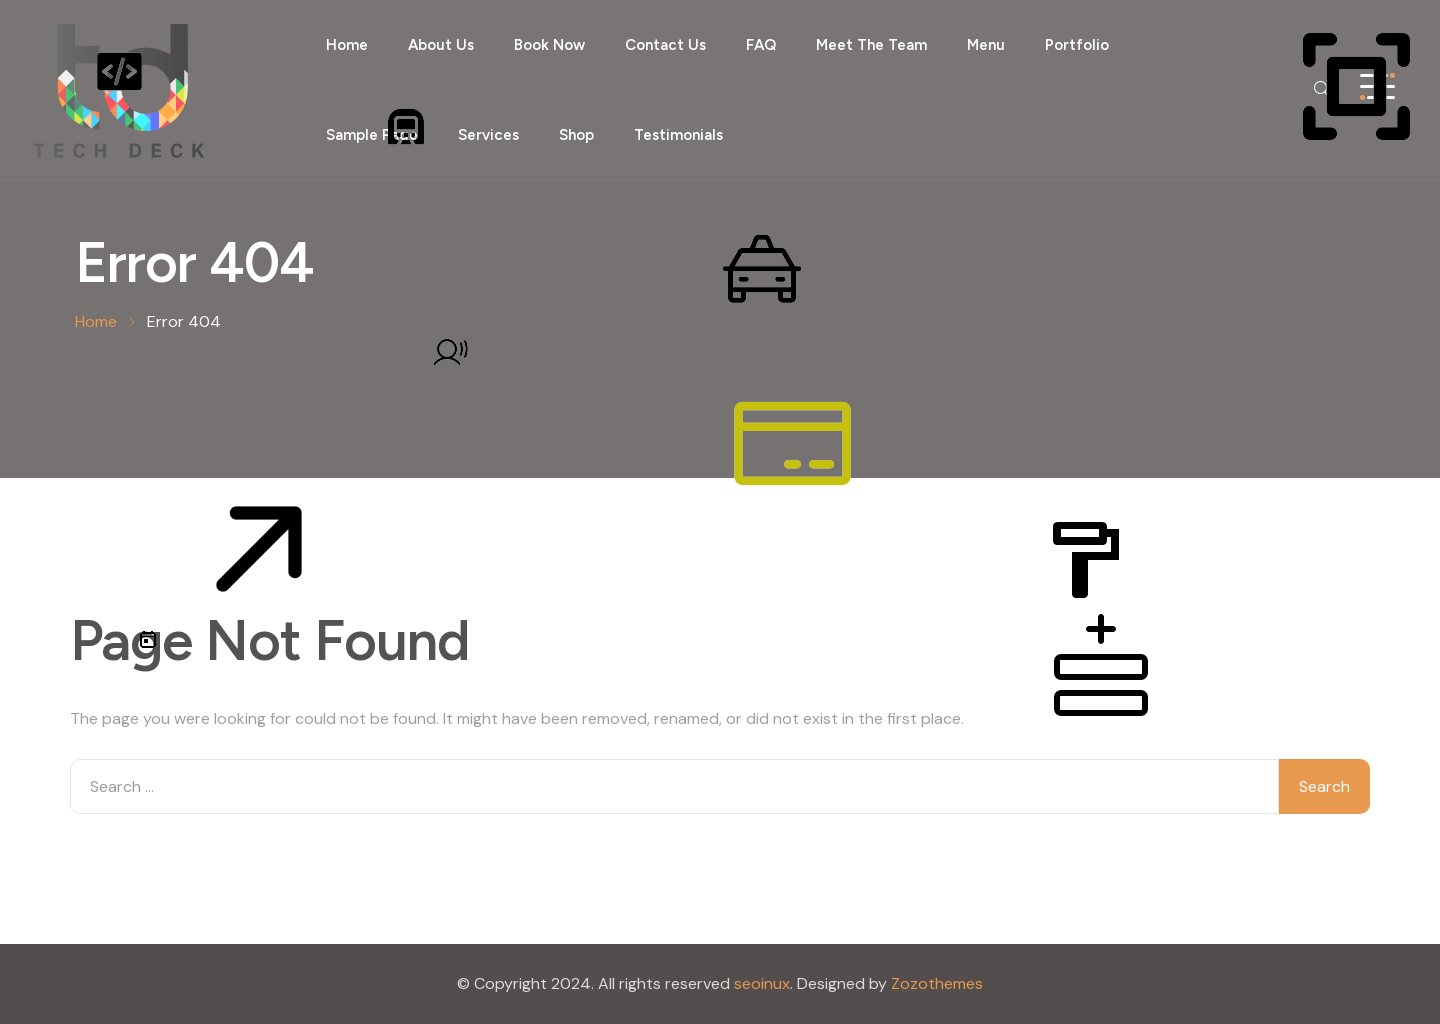 This screenshot has width=1440, height=1024. What do you see at coordinates (1084, 560) in the screenshot?
I see `apply formatting style to selected content` at bounding box center [1084, 560].